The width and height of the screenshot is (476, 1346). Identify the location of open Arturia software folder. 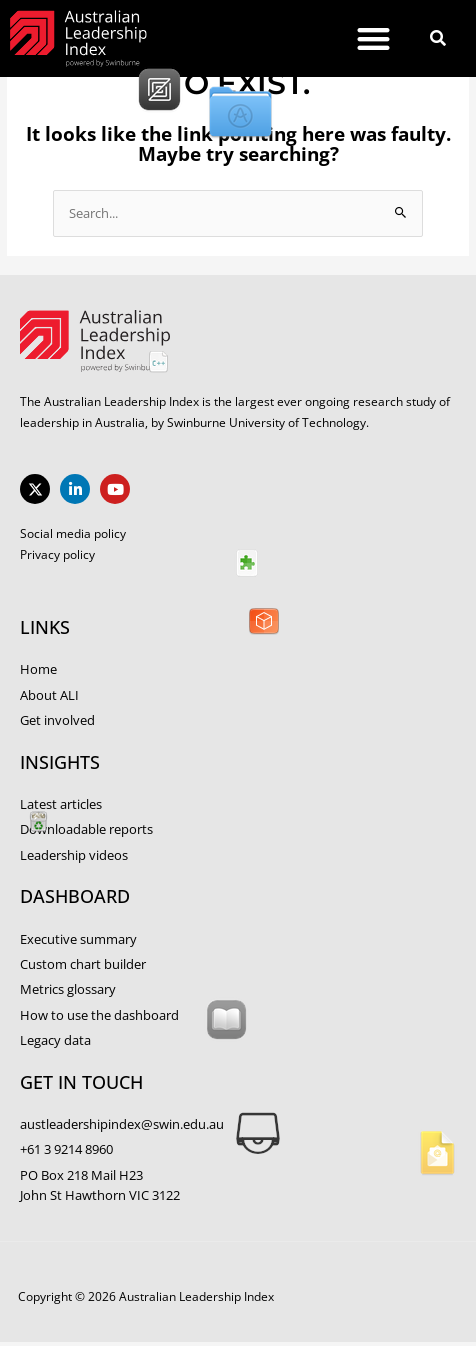
(240, 111).